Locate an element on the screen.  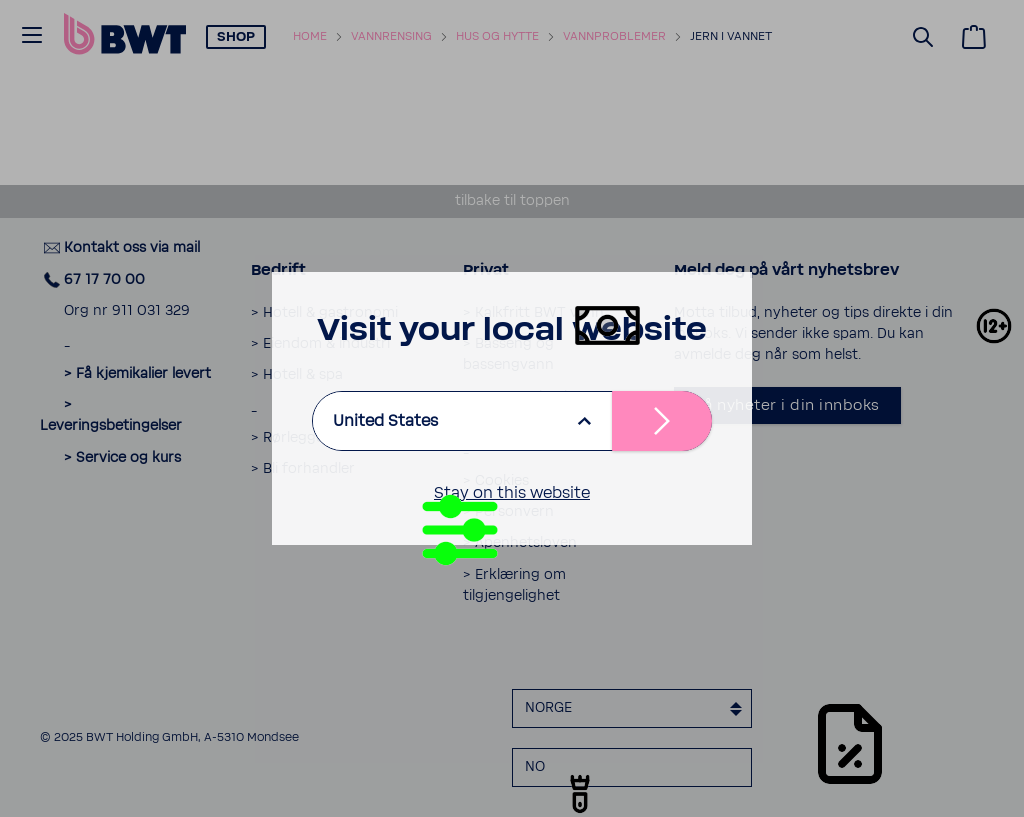
adjust settings or preferences is located at coordinates (460, 530).